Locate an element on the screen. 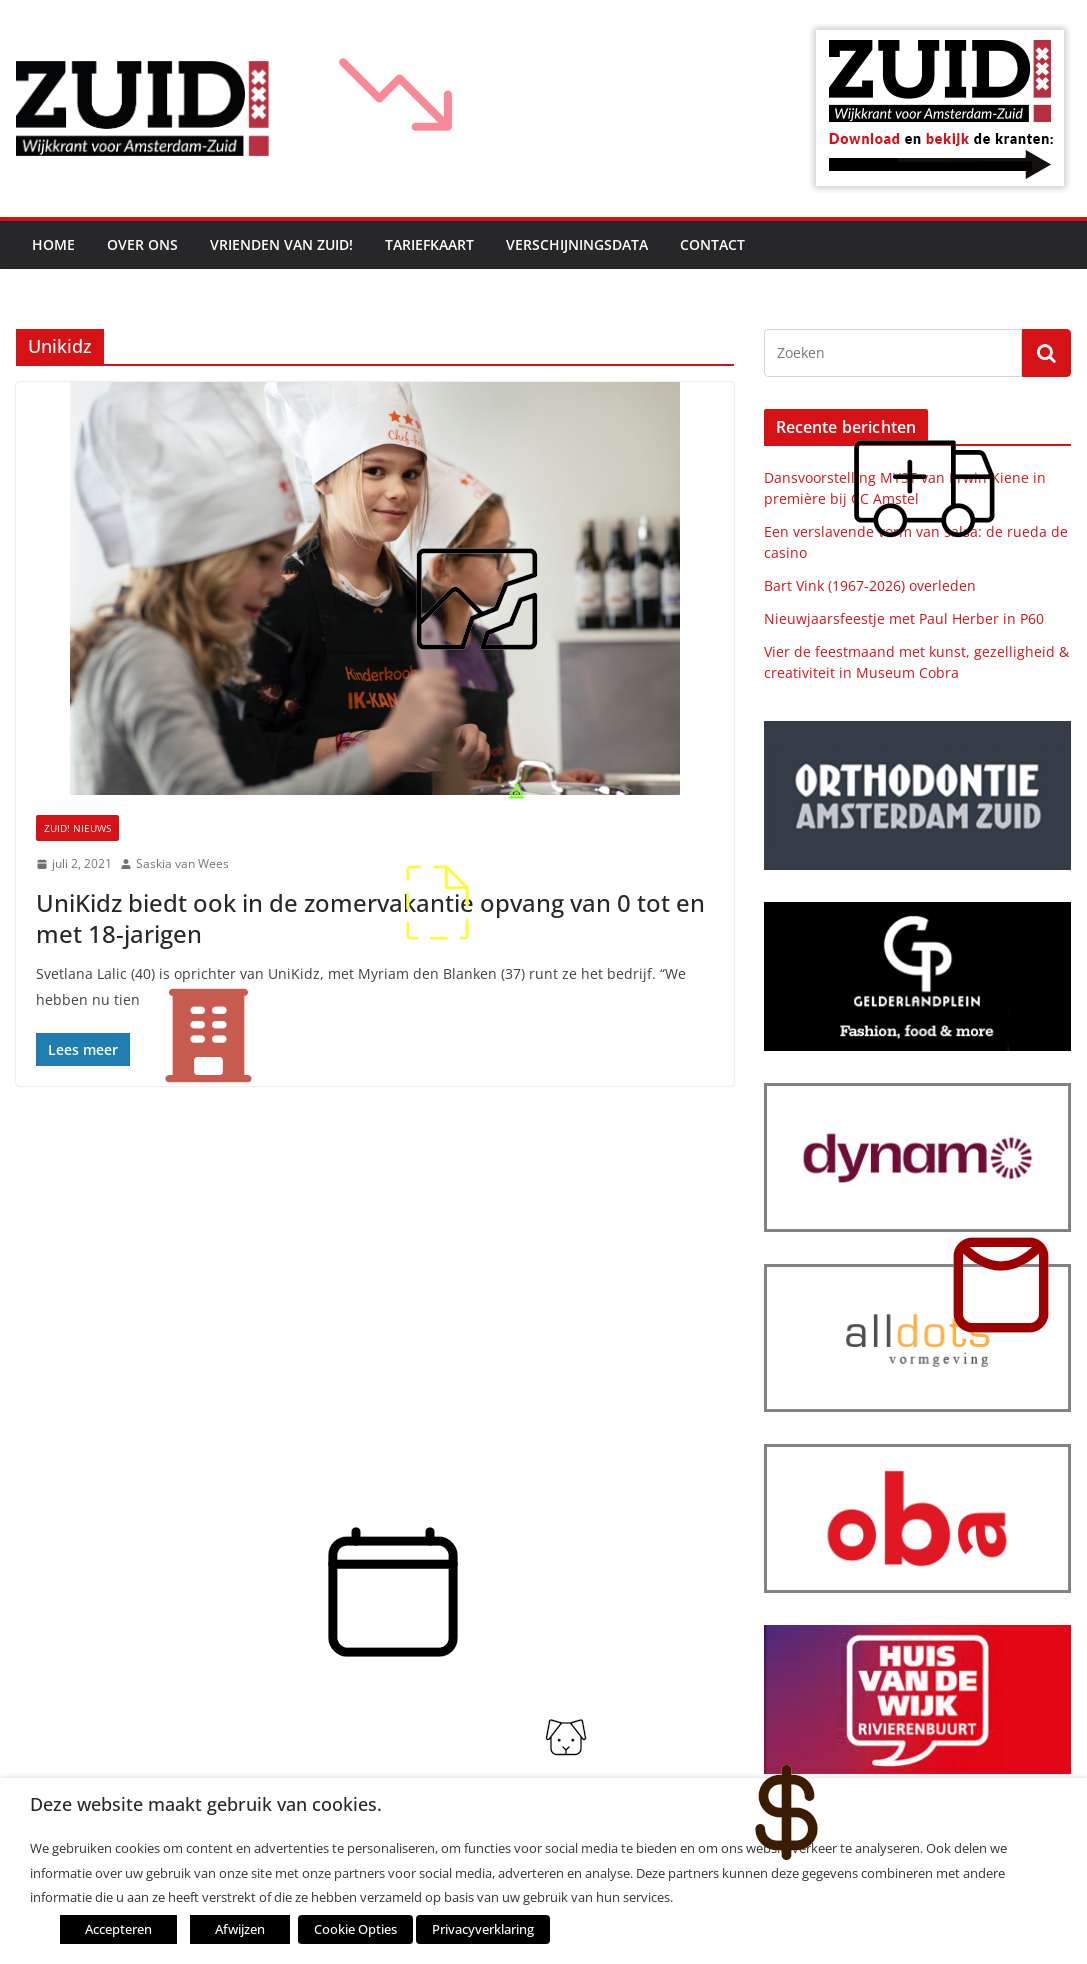 This screenshot has width=1087, height=1964. indicates a declining trend or decrease in value is located at coordinates (395, 94).